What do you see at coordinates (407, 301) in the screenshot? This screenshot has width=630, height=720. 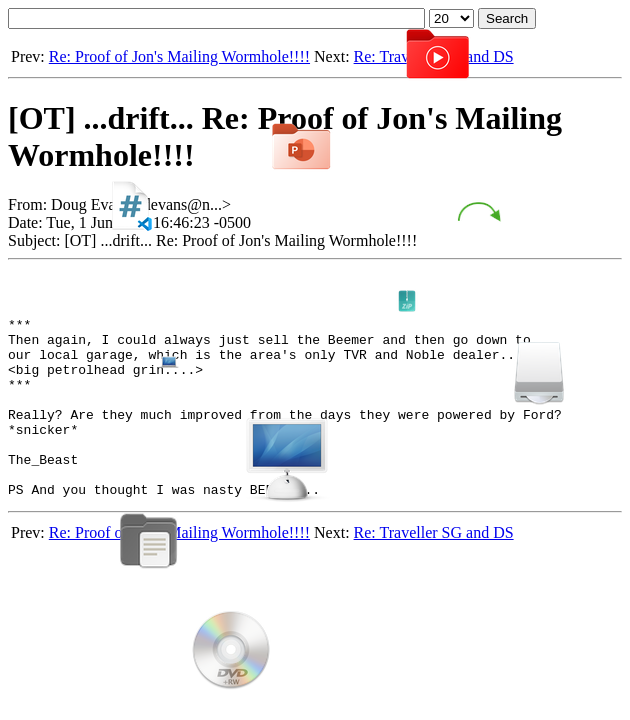 I see `a compressed zip file` at bounding box center [407, 301].